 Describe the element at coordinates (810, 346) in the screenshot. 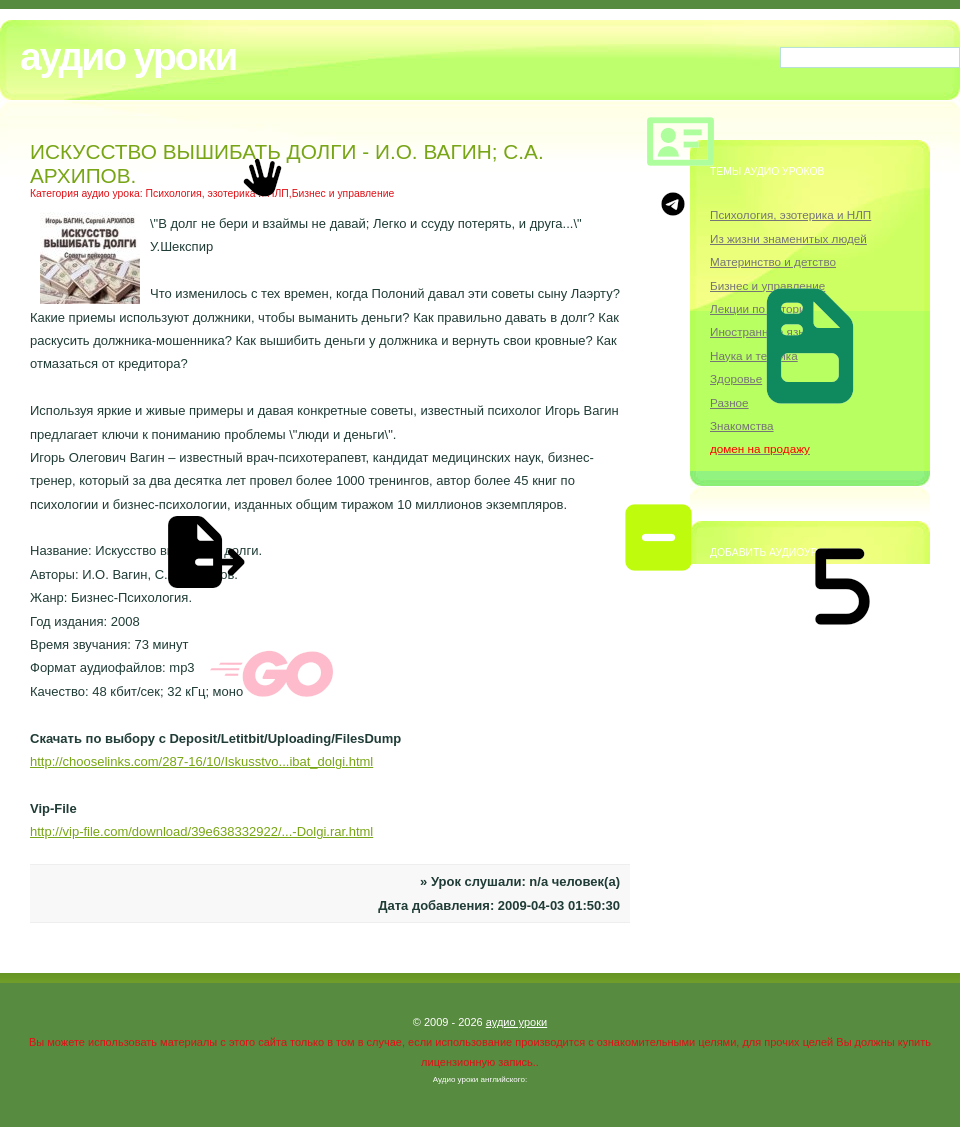

I see `view invoice or billing document` at that location.